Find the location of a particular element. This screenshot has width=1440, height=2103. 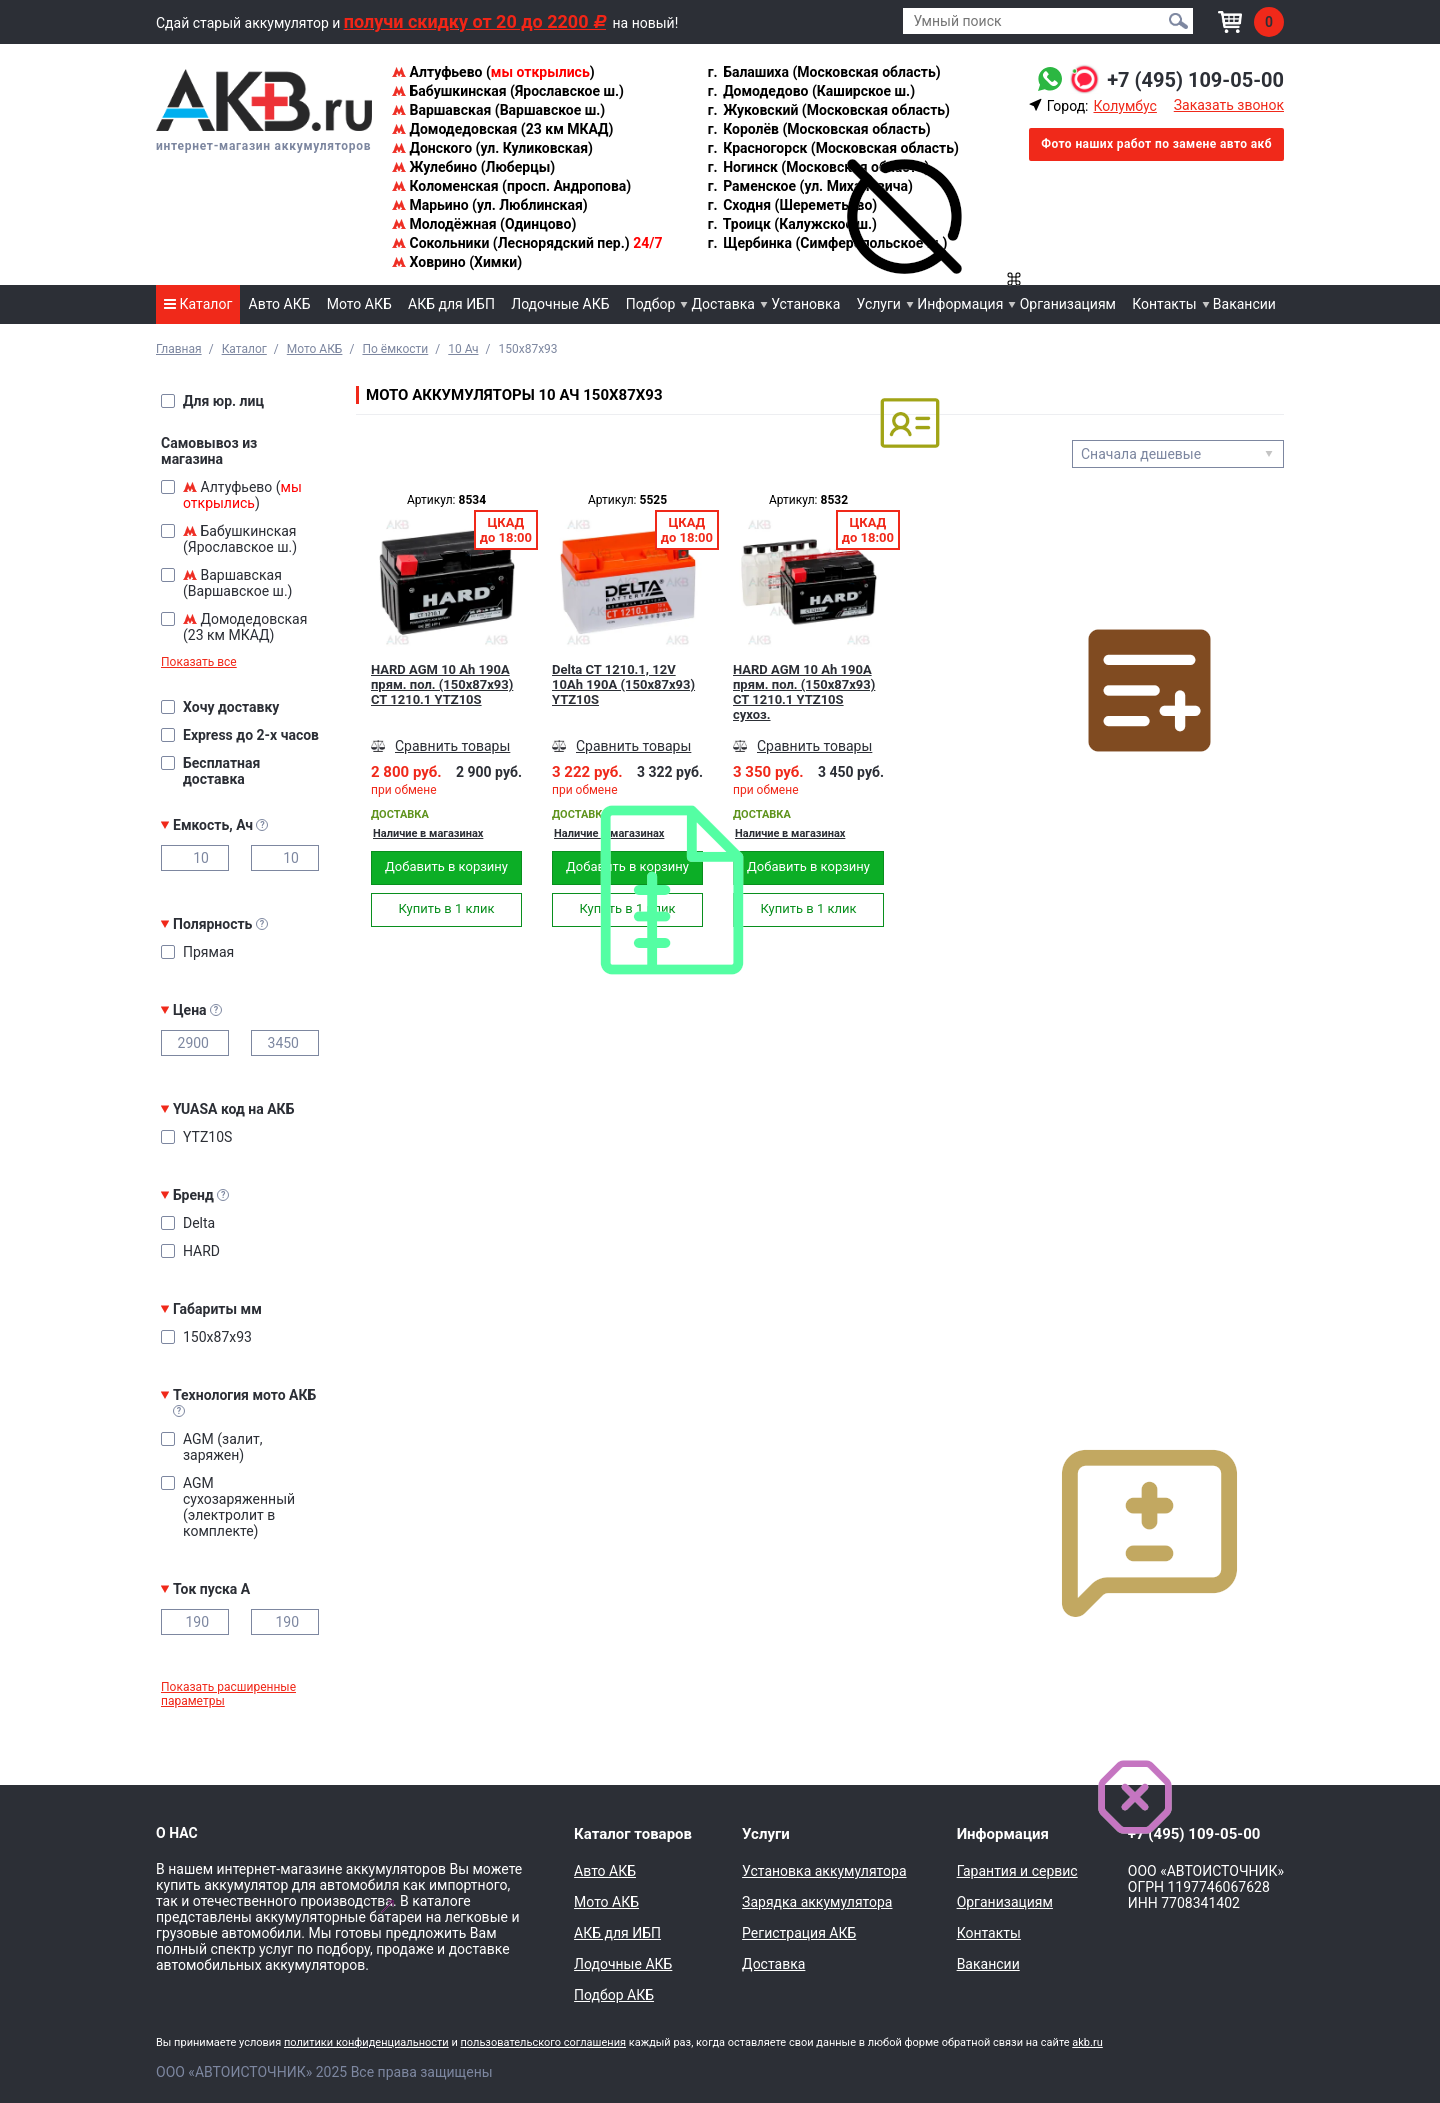

view your profile or account information is located at coordinates (910, 423).